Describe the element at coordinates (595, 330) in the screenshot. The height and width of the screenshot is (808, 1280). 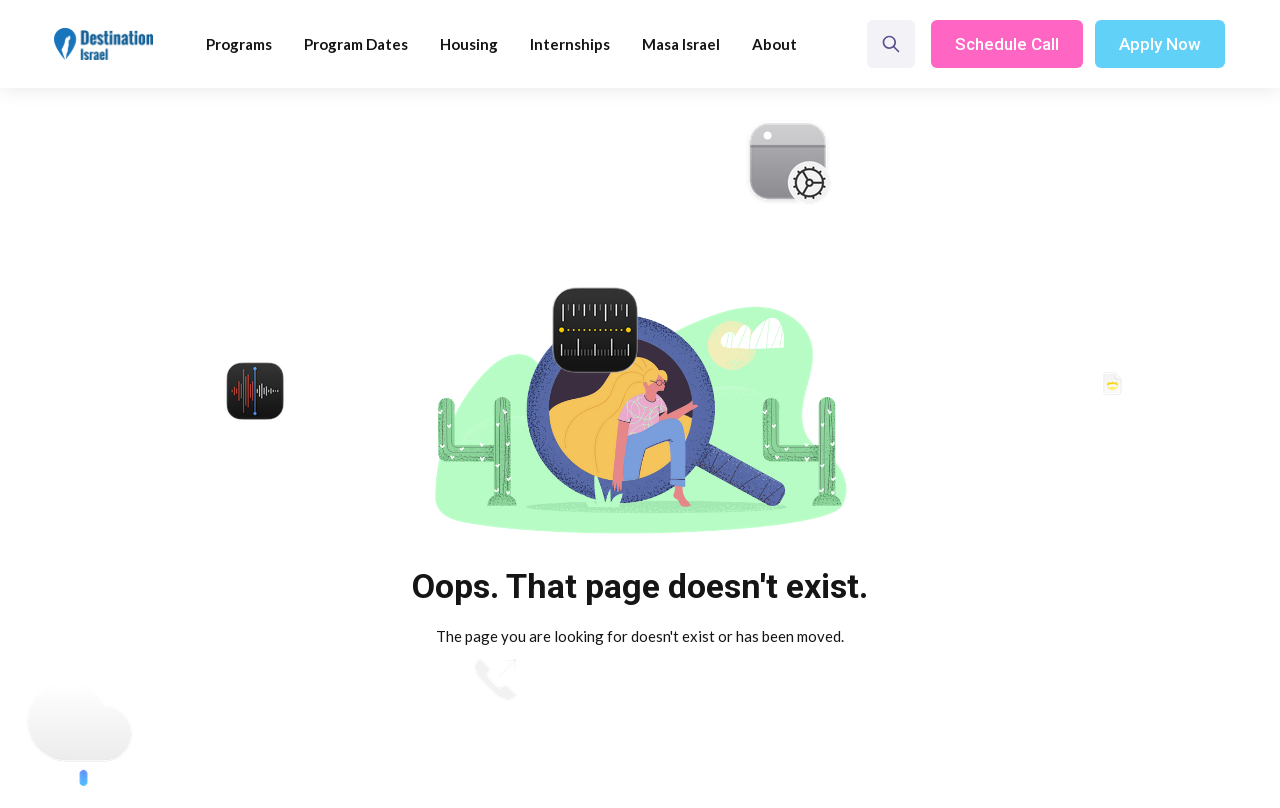
I see `open the measure app to check dimensions` at that location.